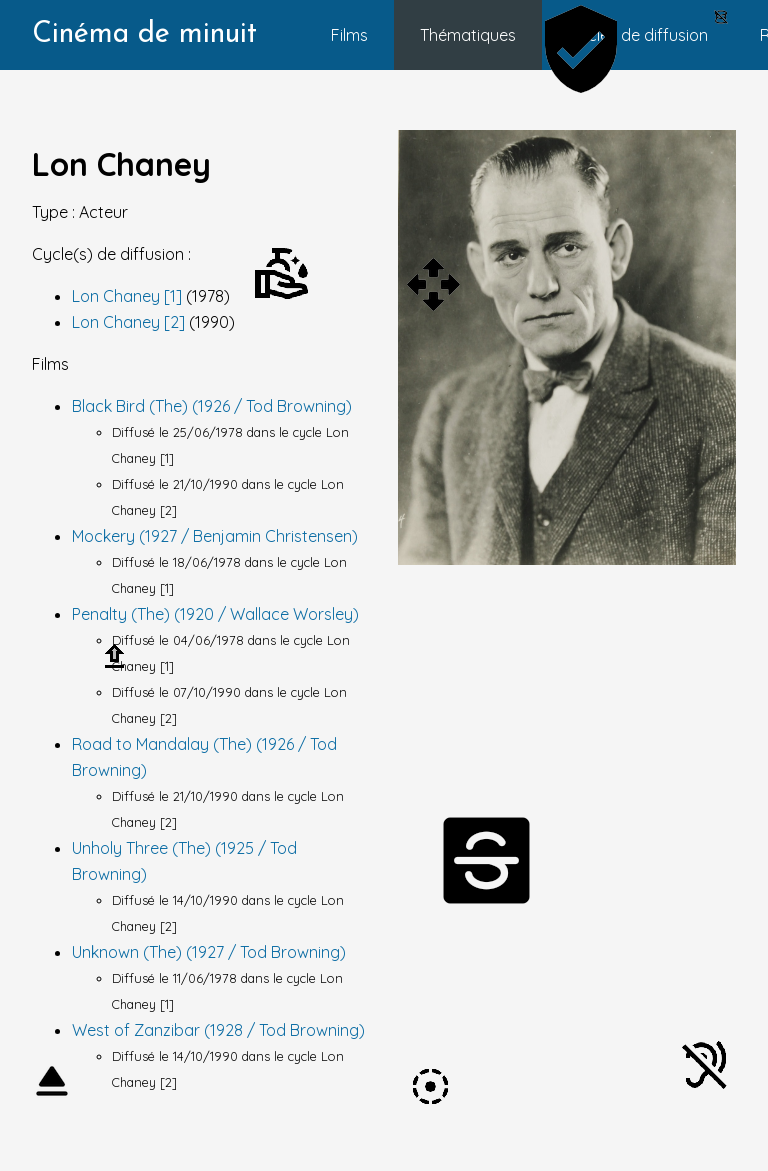 This screenshot has height=1171, width=768. I want to click on indicates hearing accessibility features are disabled, so click(706, 1065).